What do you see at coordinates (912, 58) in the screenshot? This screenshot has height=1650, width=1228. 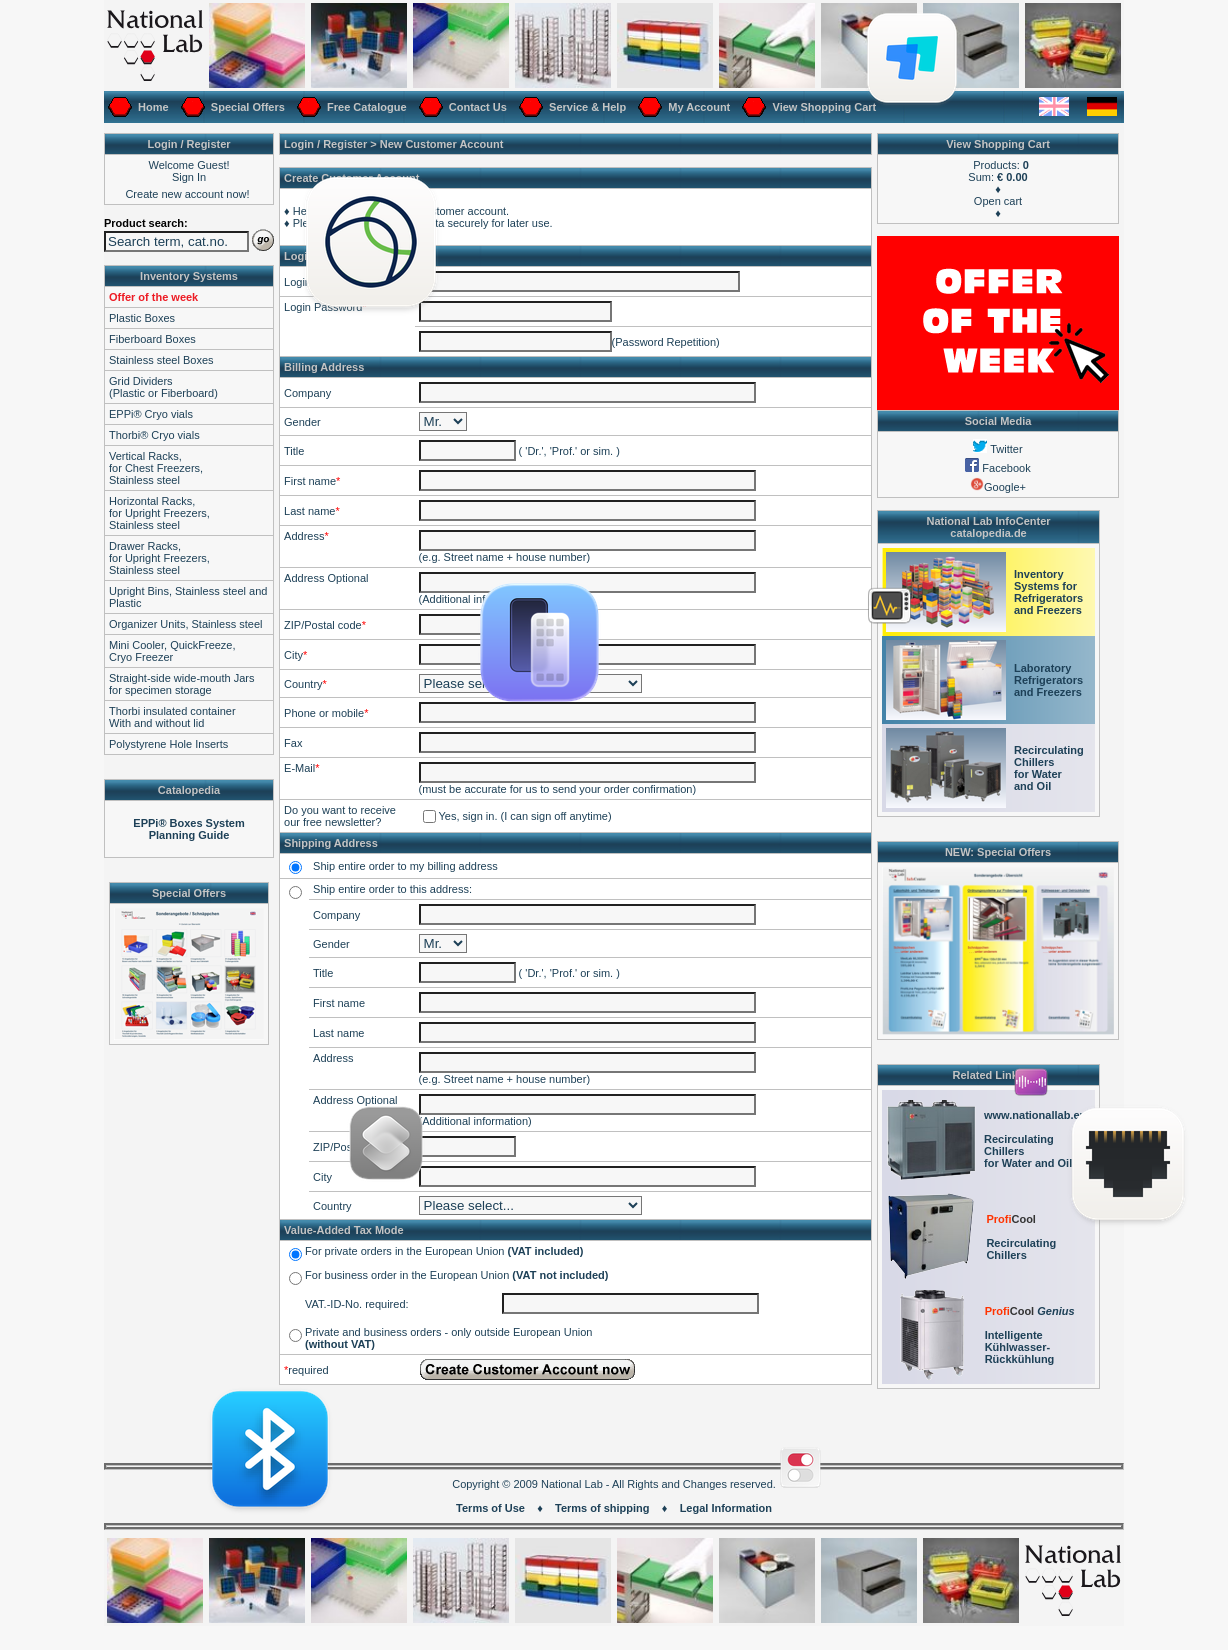 I see `open todesk remote desktop application` at bounding box center [912, 58].